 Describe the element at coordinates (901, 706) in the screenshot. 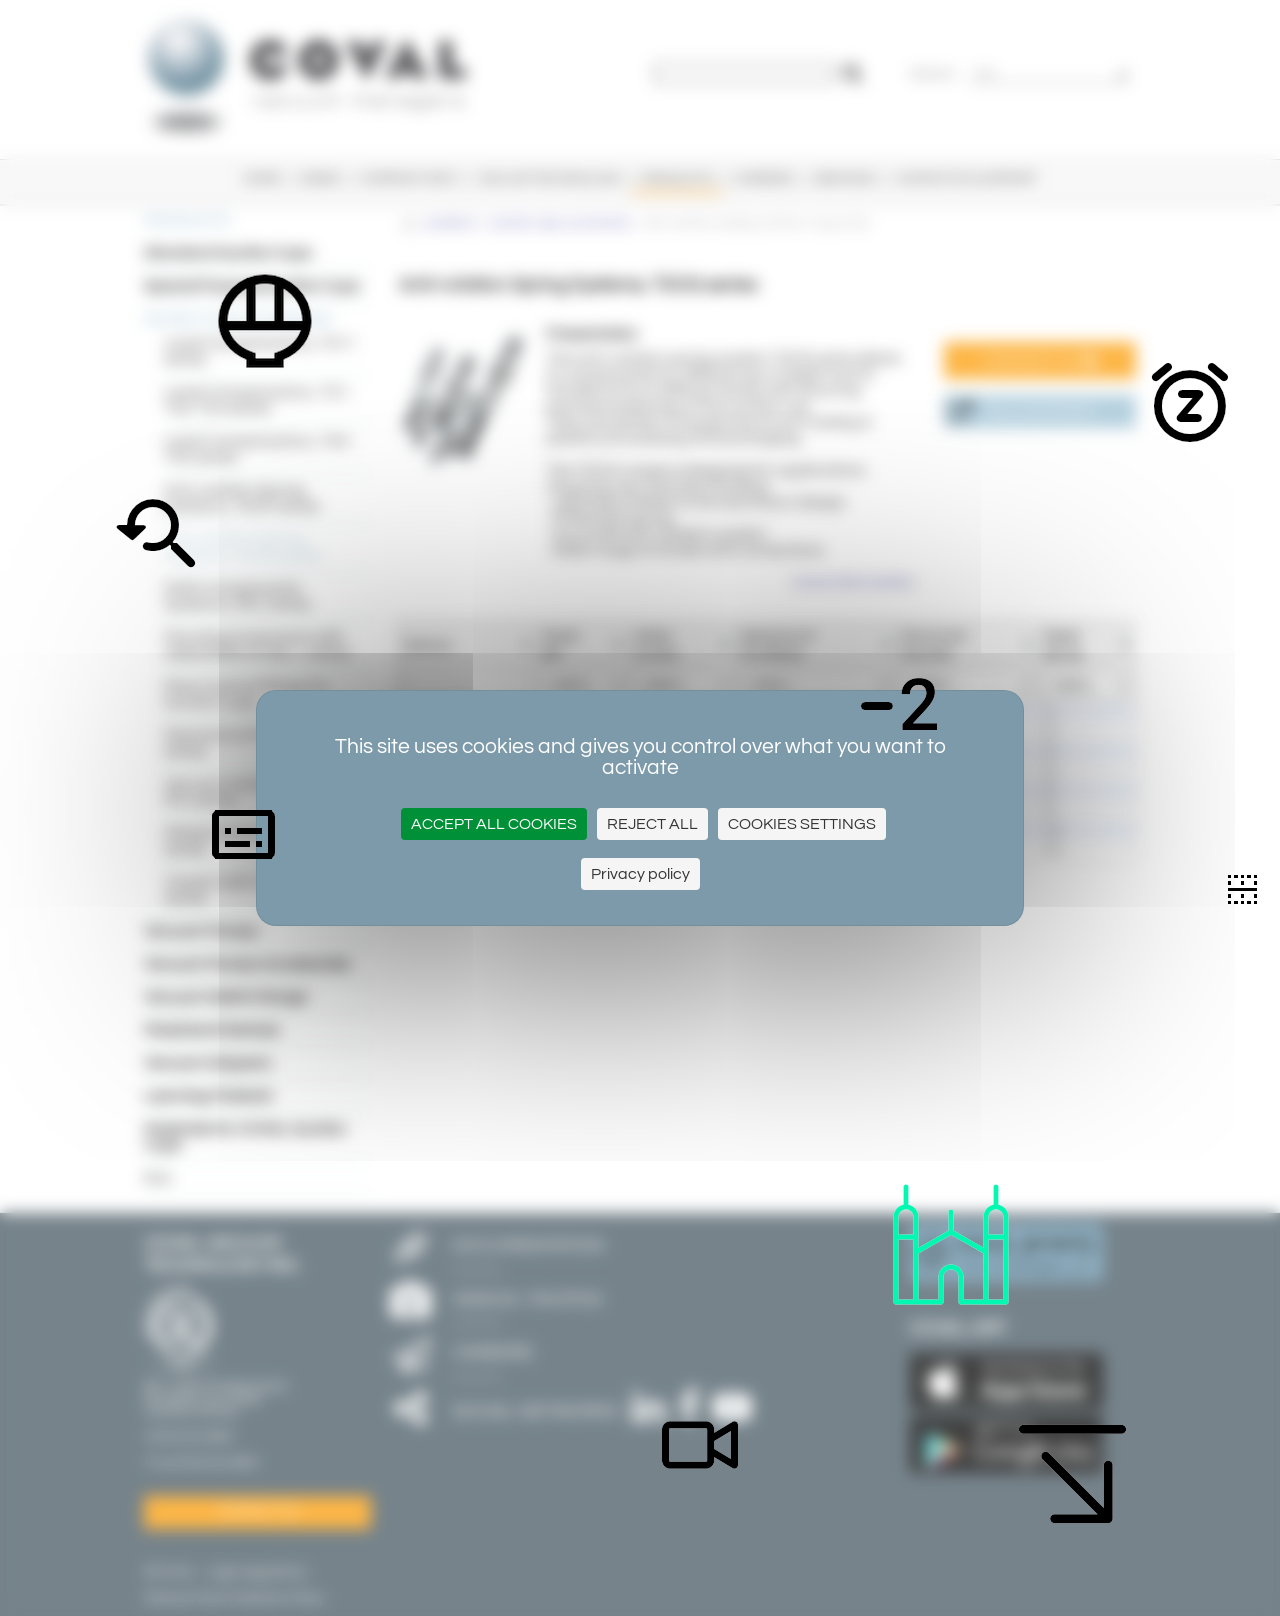

I see `decrease exposure by 2 stops` at that location.